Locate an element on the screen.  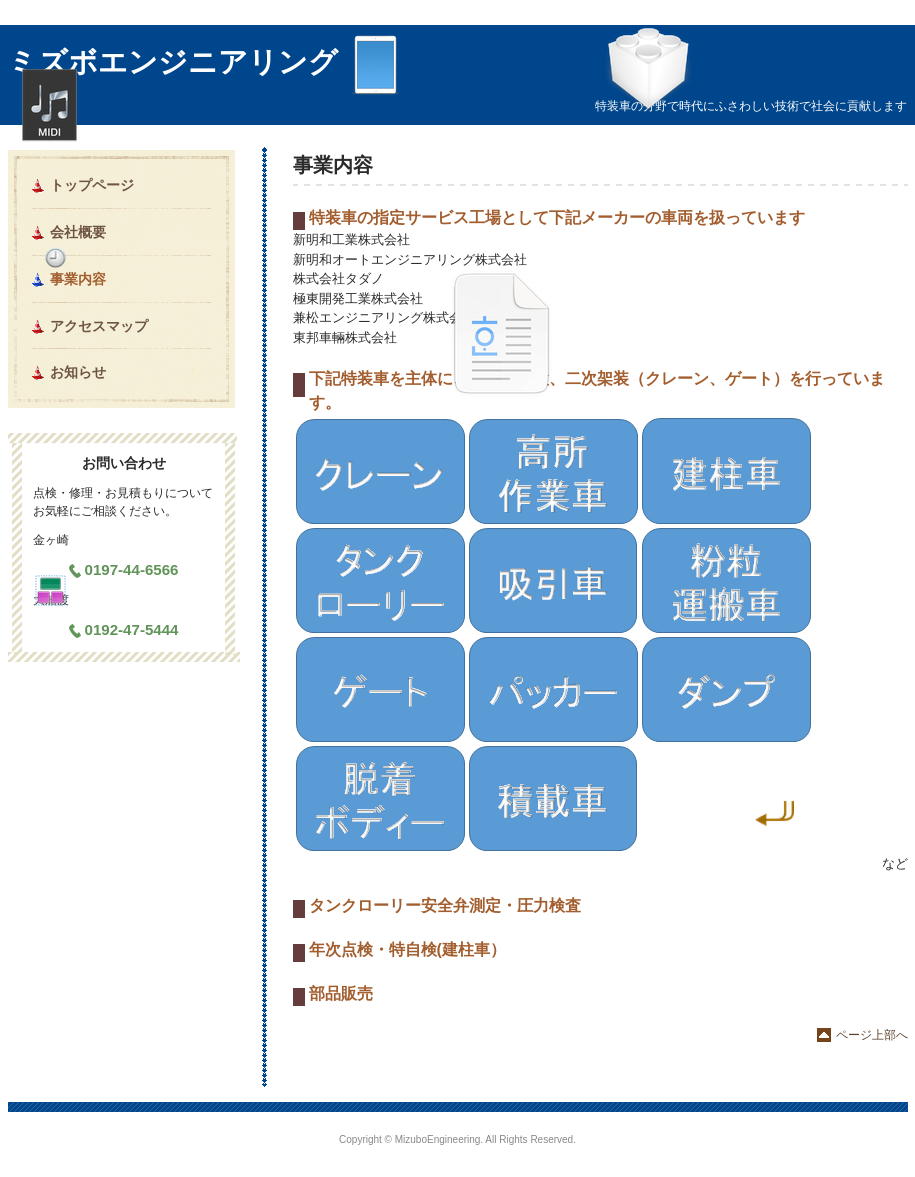
reply to all recipients of an email is located at coordinates (774, 811).